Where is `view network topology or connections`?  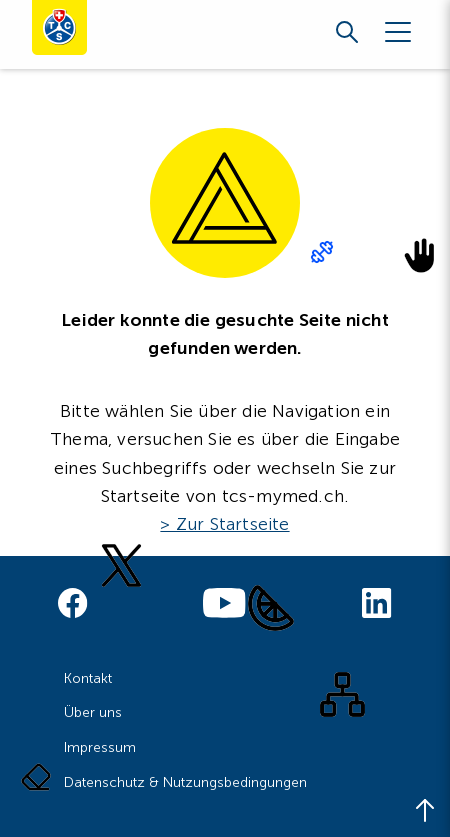 view network topology or connections is located at coordinates (342, 694).